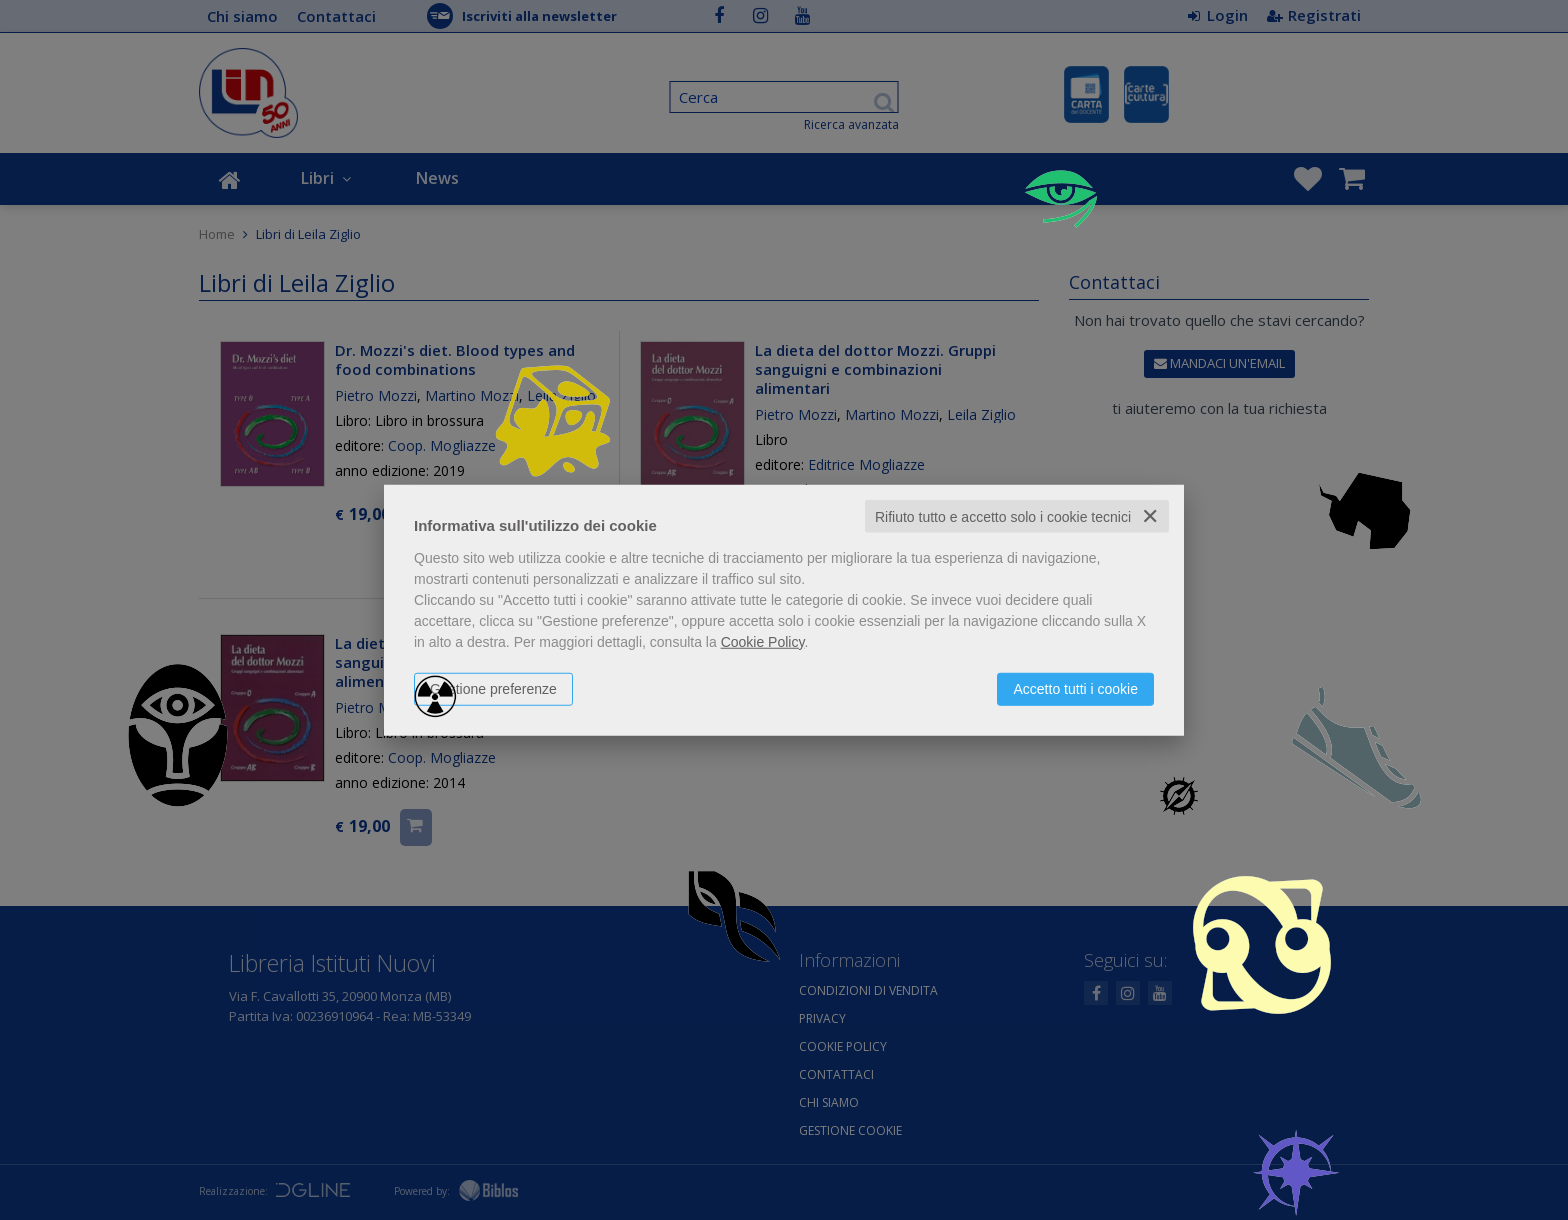 This screenshot has width=1568, height=1220. I want to click on sync or synchronization in progress, so click(1262, 945).